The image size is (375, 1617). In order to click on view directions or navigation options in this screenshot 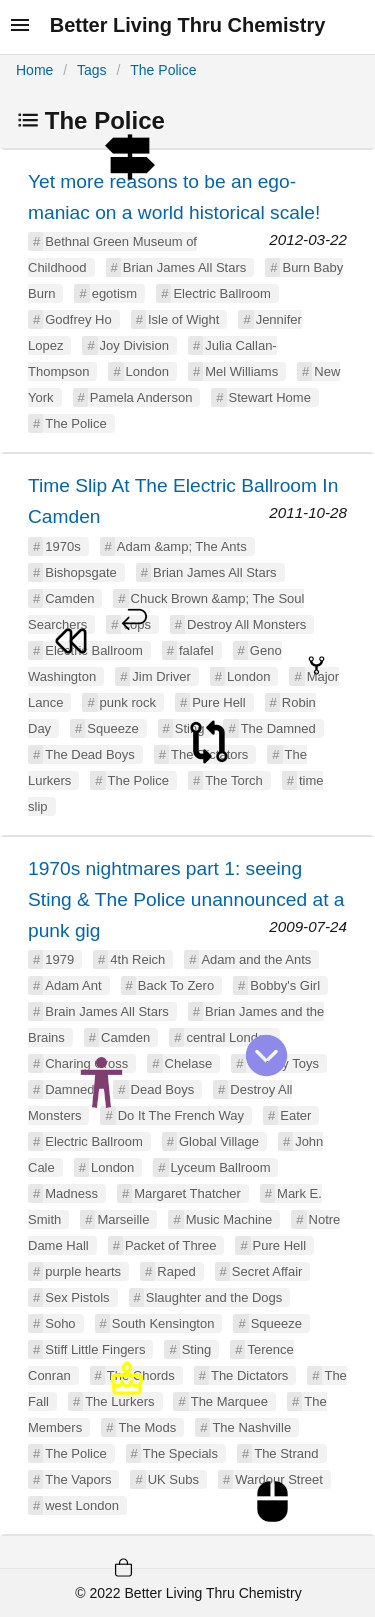, I will do `click(130, 157)`.